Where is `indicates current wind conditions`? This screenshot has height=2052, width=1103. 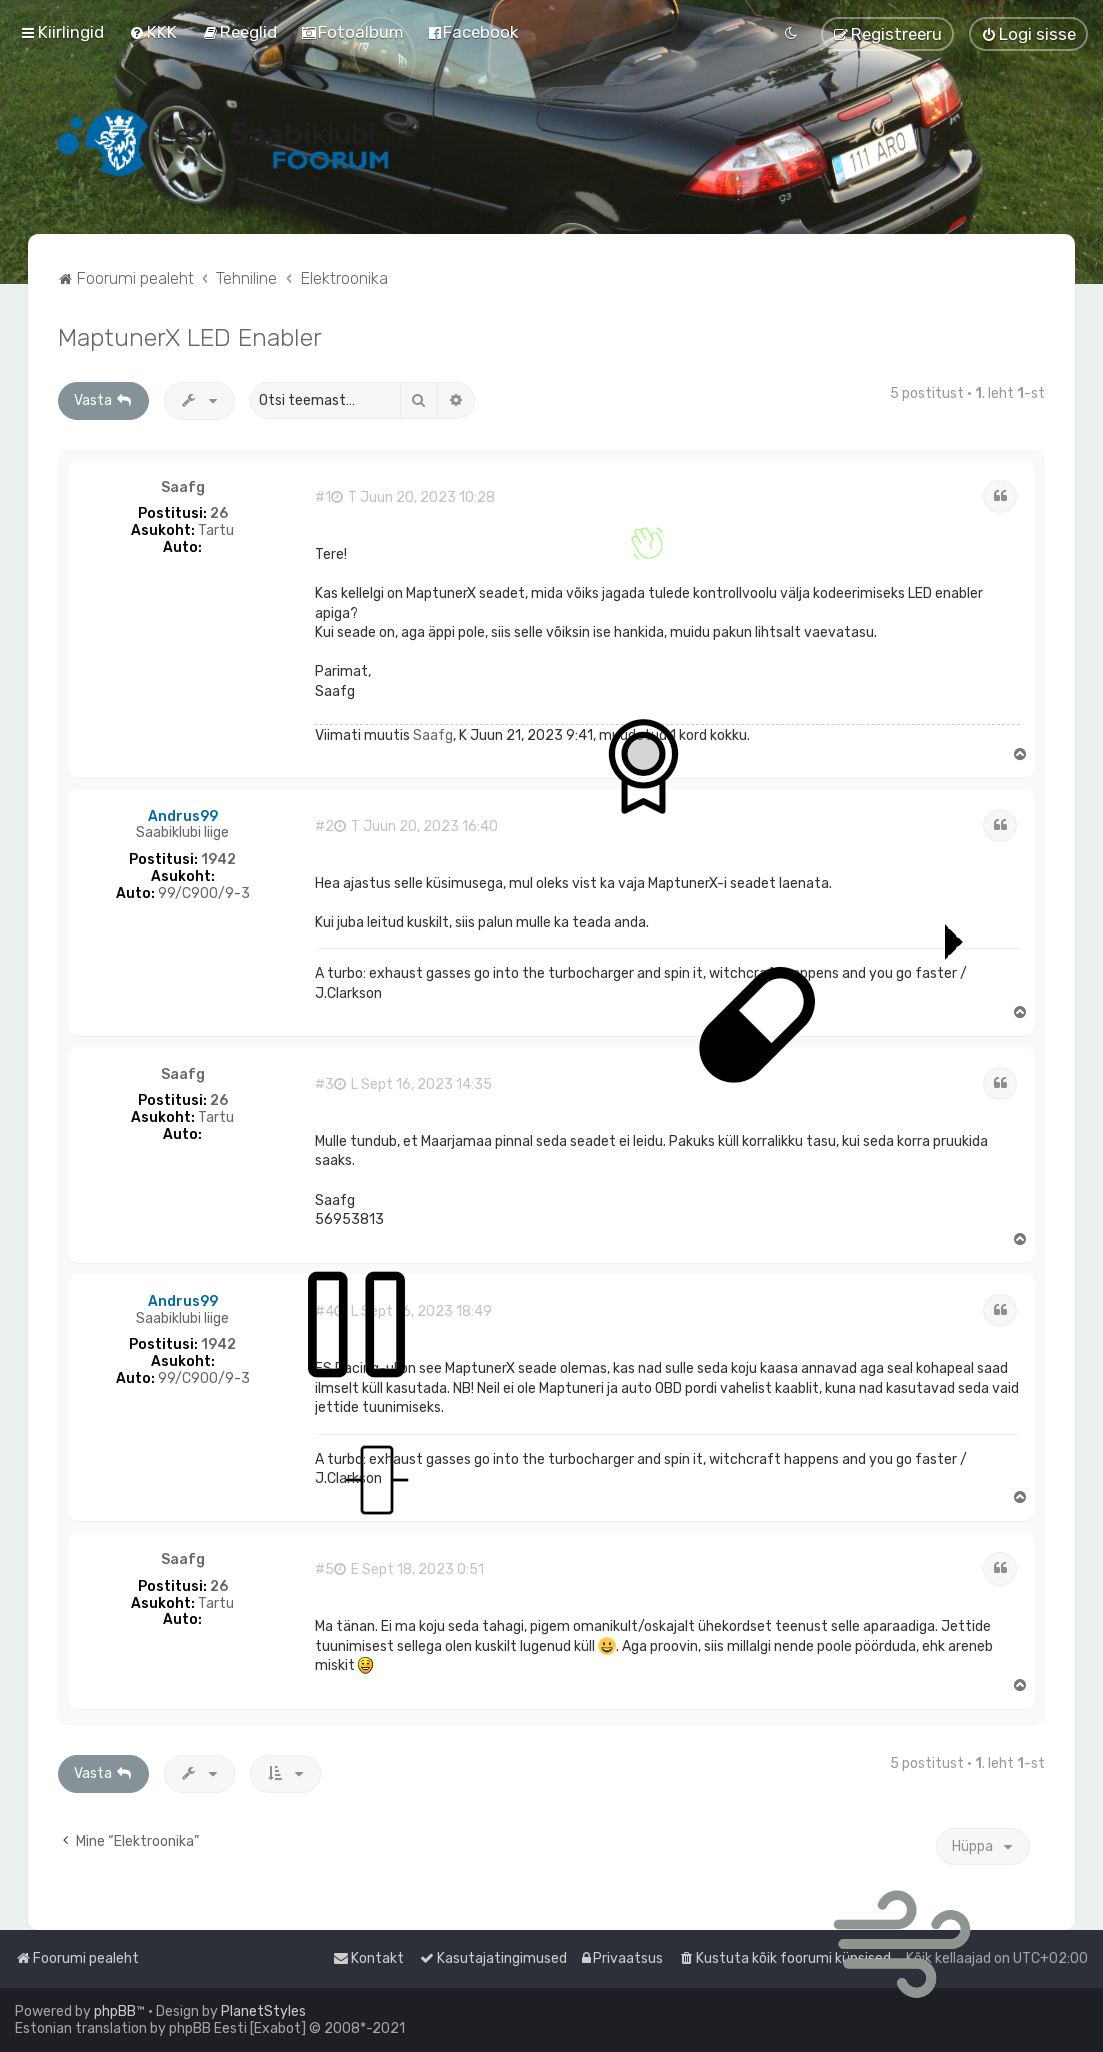
indicates current wind conditions is located at coordinates (902, 1944).